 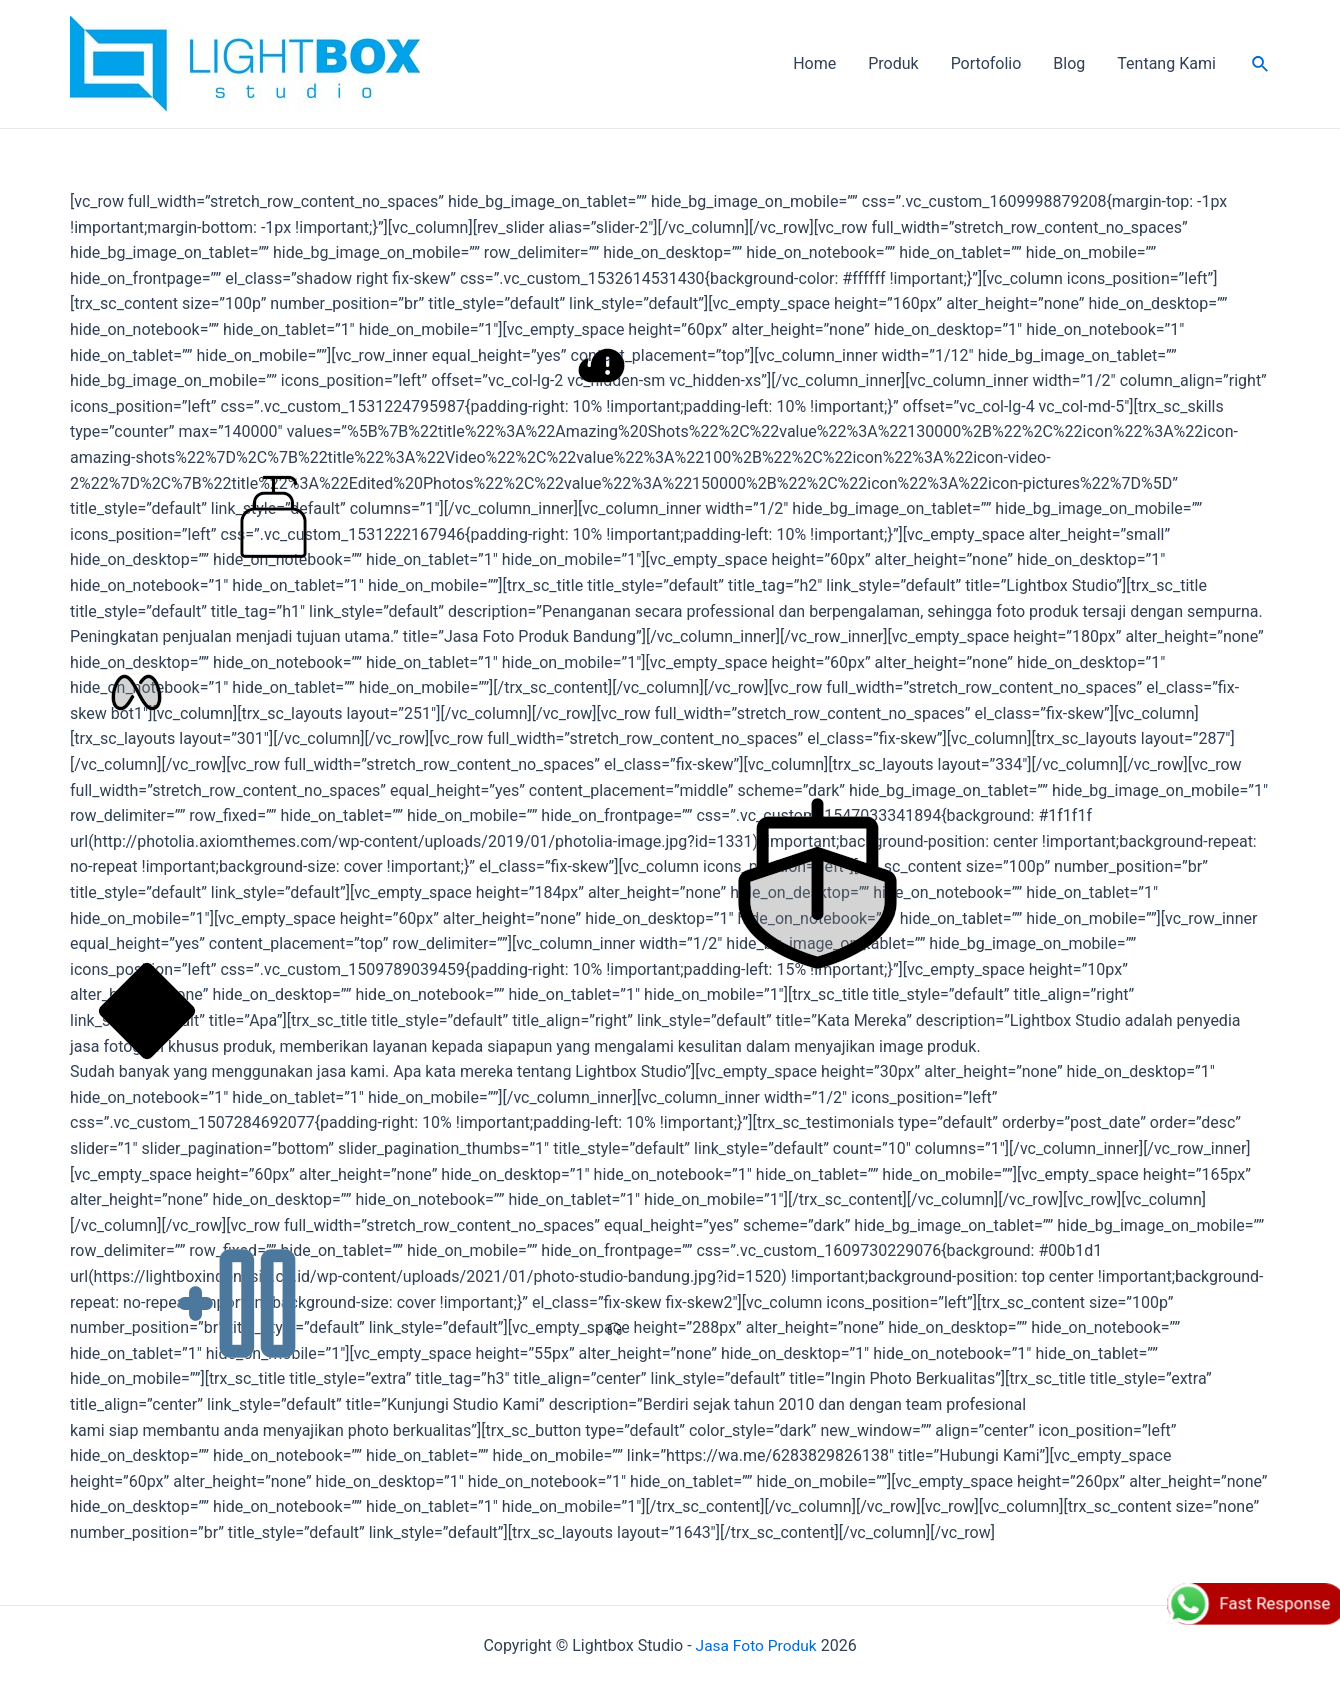 What do you see at coordinates (147, 1011) in the screenshot?
I see `indicates premium or luxury status` at bounding box center [147, 1011].